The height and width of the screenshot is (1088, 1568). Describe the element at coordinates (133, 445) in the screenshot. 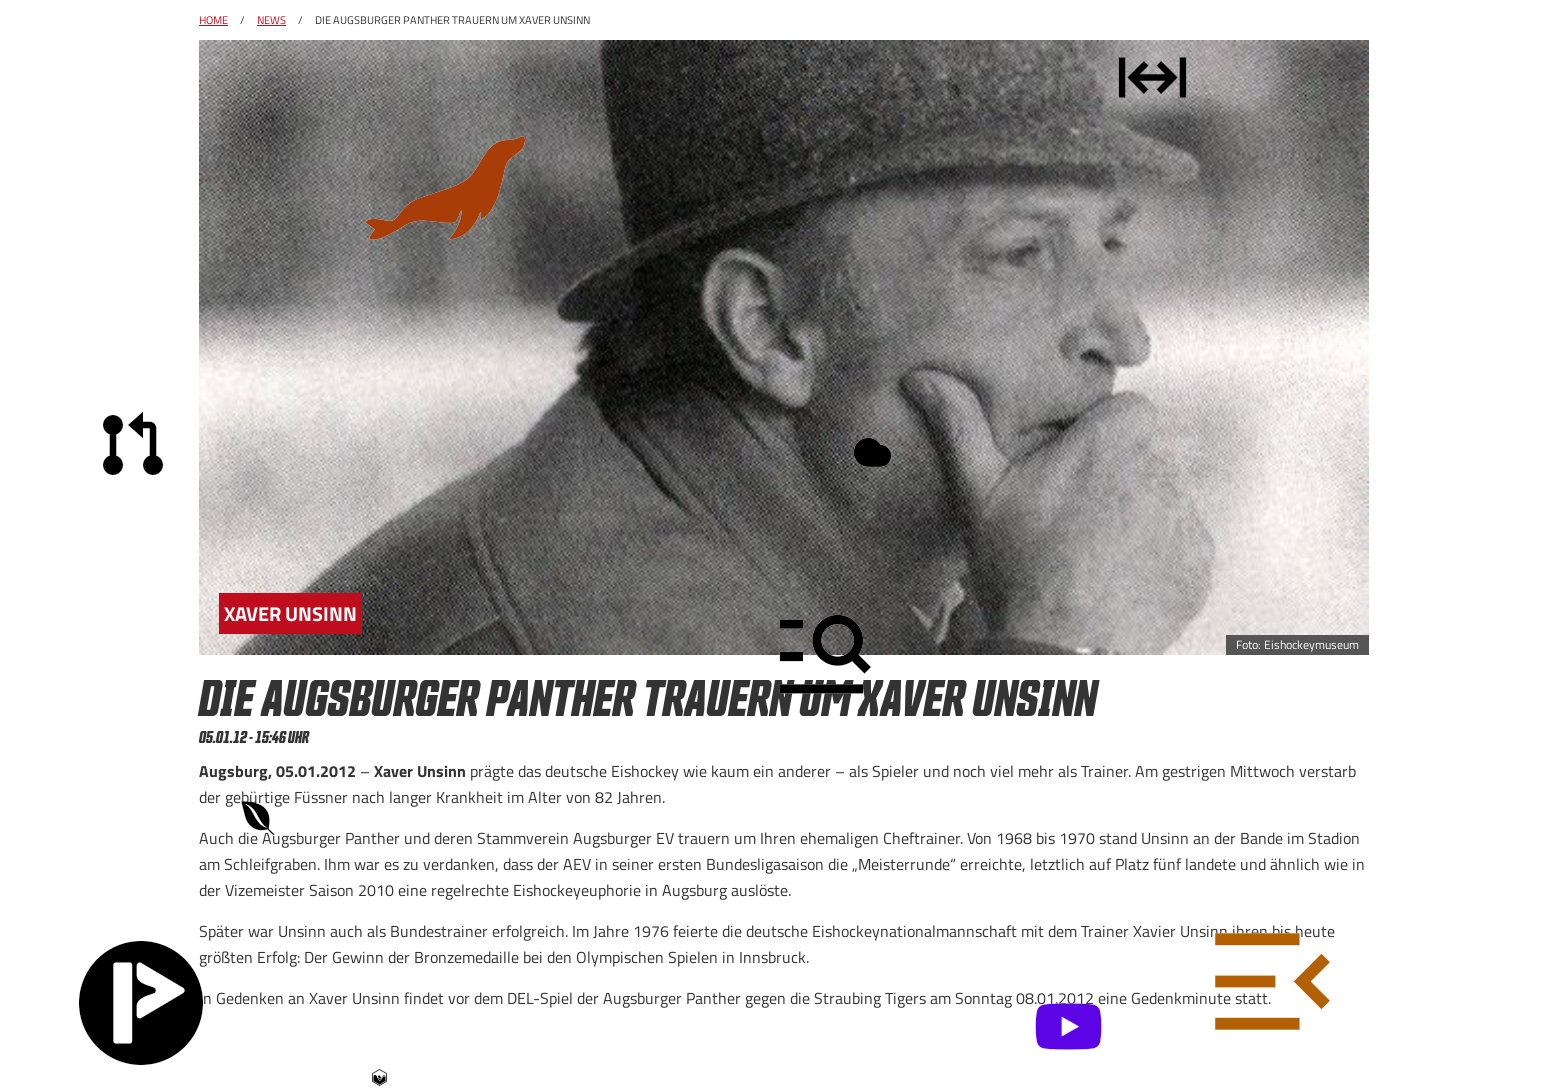

I see `view or manage git pull requests` at that location.